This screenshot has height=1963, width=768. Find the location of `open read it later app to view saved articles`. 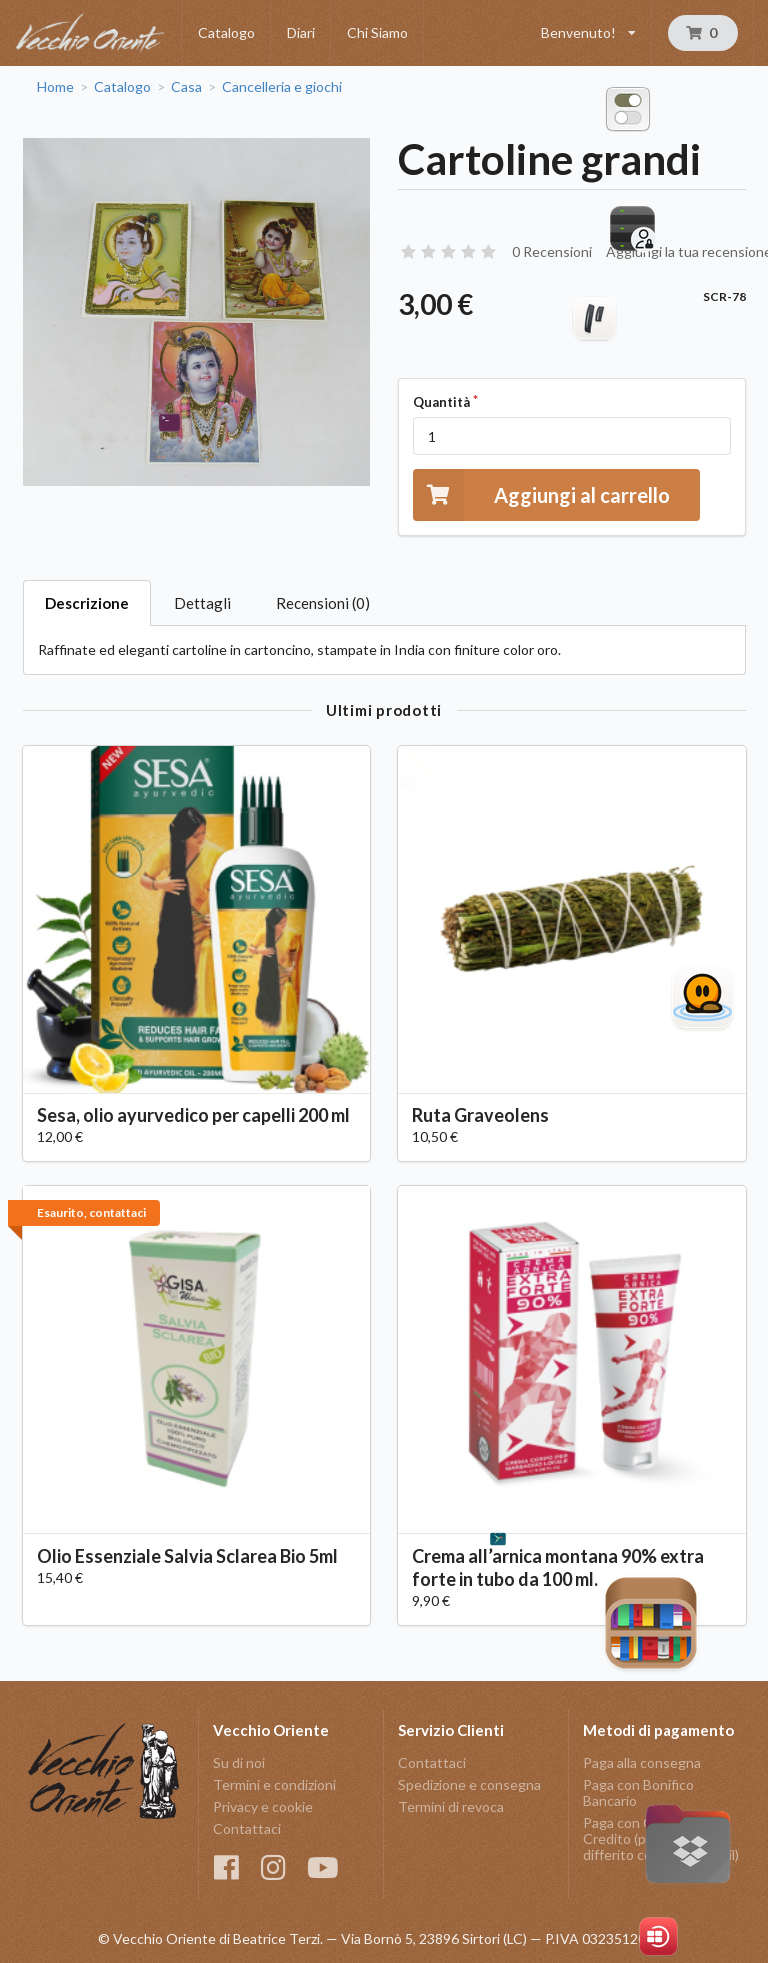

open read it later app to view saved articles is located at coordinates (651, 1623).